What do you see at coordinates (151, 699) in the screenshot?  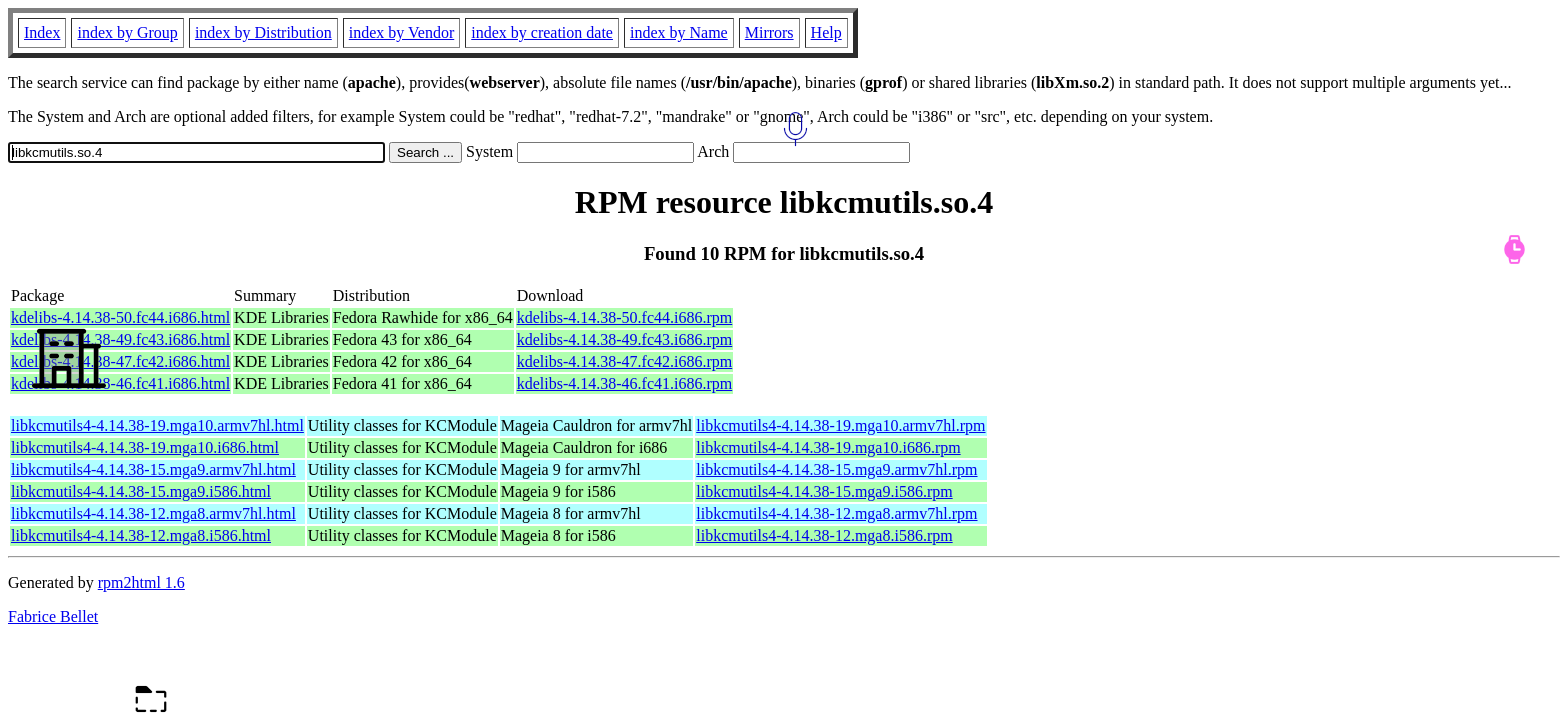 I see `create a new folder` at bounding box center [151, 699].